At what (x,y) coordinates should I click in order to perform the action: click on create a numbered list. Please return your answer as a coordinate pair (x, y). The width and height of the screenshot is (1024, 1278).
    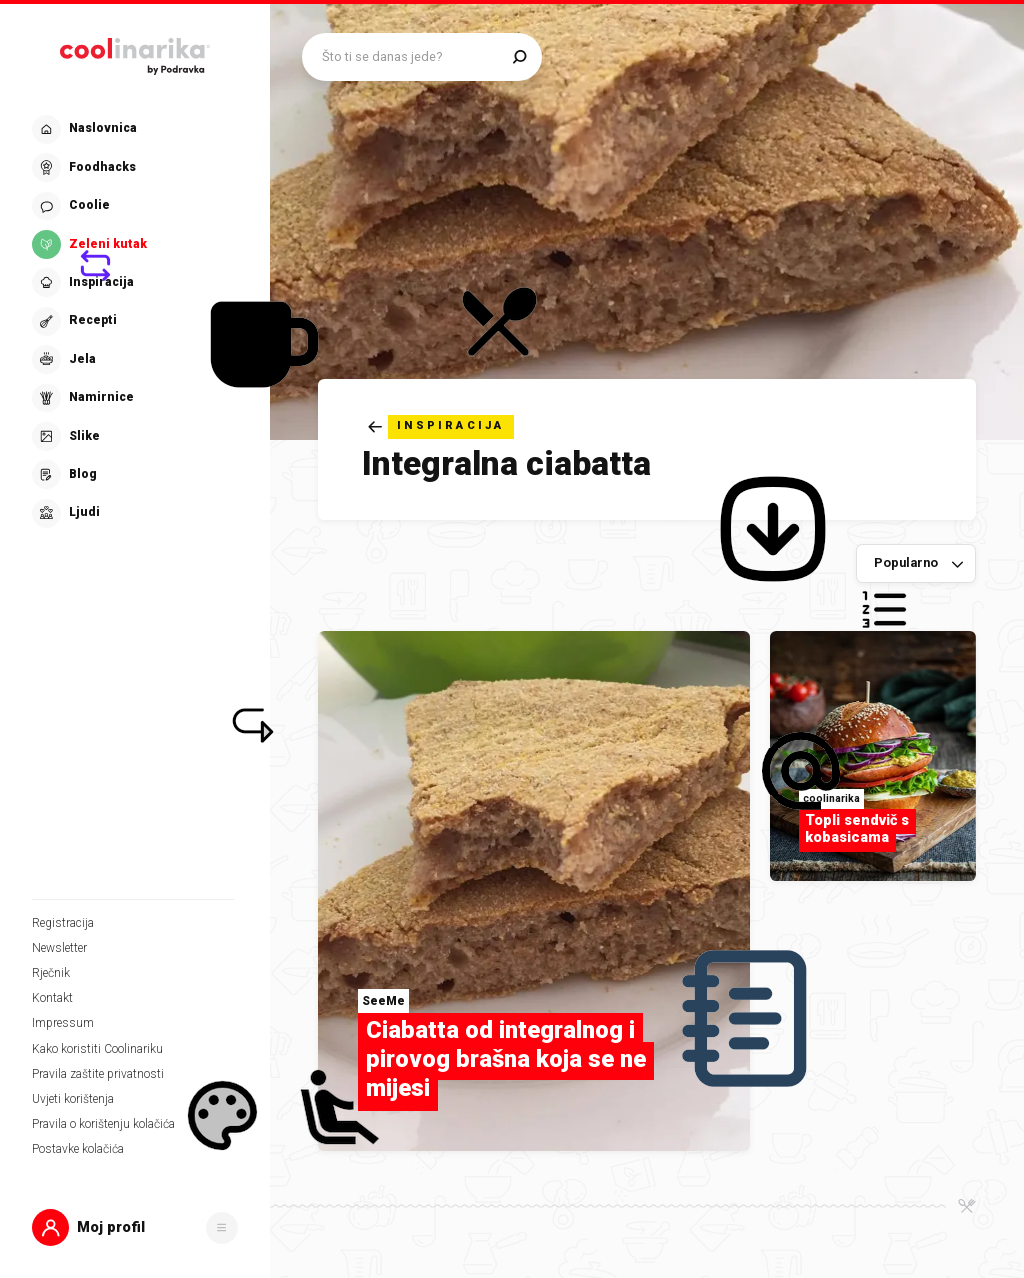
    Looking at the image, I should click on (885, 609).